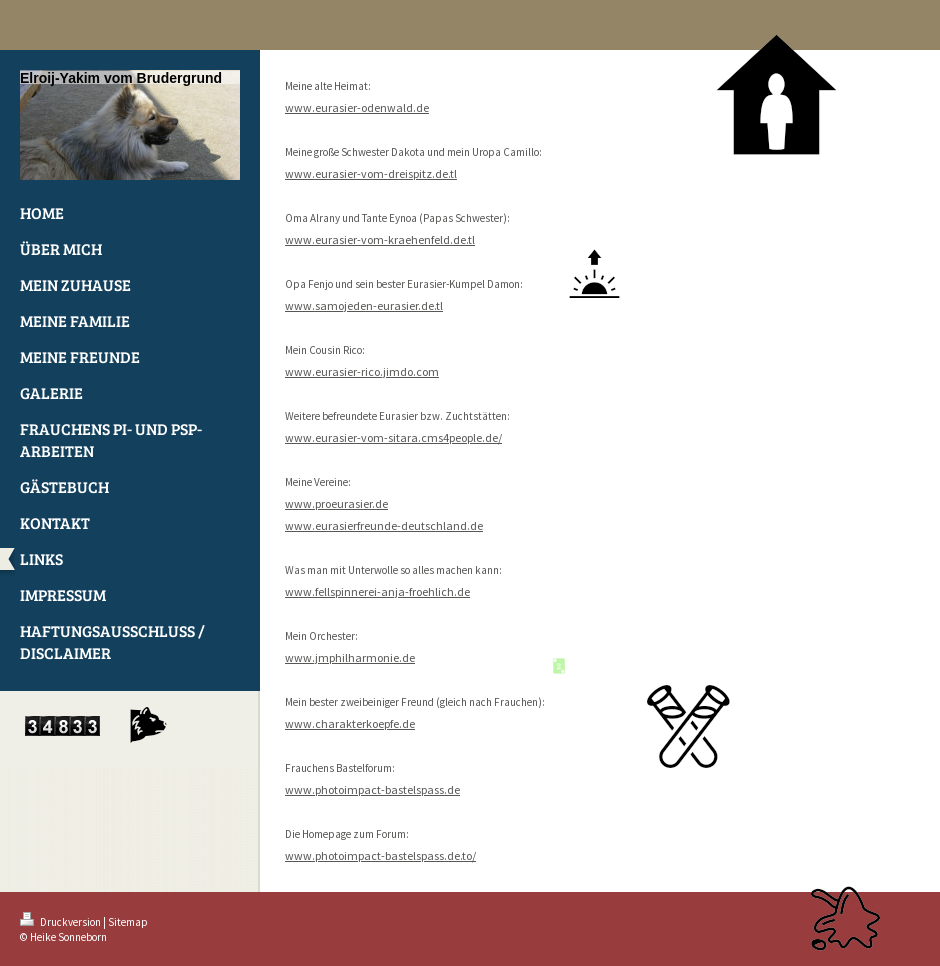 The image size is (940, 966). Describe the element at coordinates (594, 273) in the screenshot. I see `indicates sunrise or morning time` at that location.